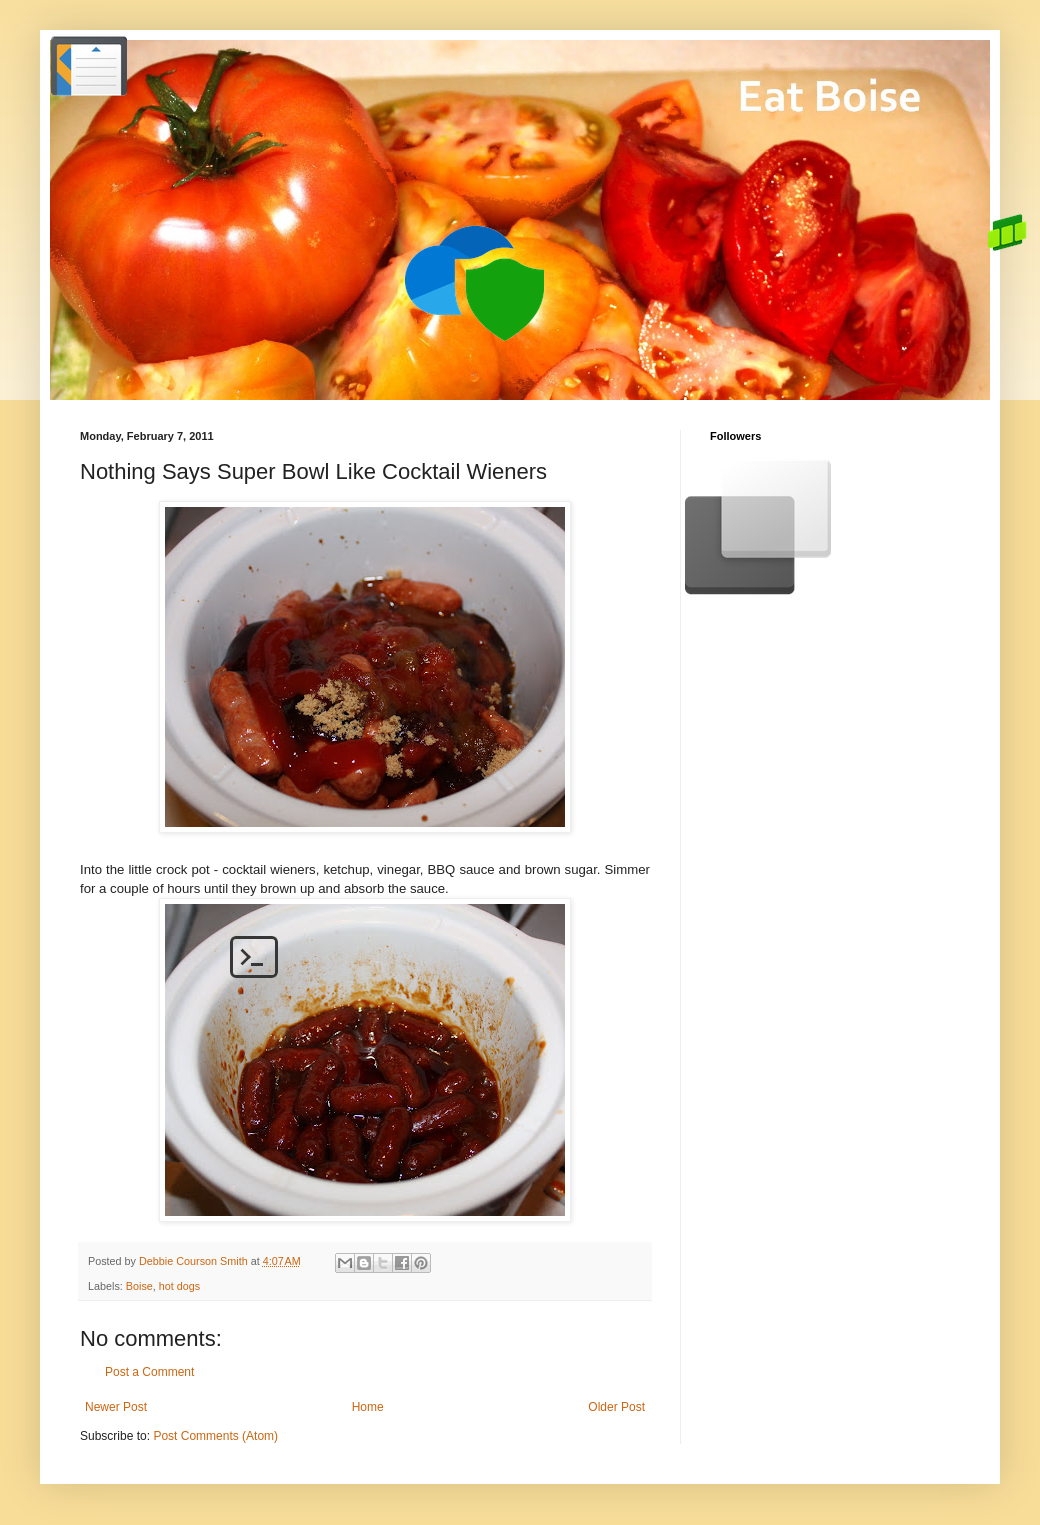  Describe the element at coordinates (758, 527) in the screenshot. I see `open task view to see all open windows` at that location.